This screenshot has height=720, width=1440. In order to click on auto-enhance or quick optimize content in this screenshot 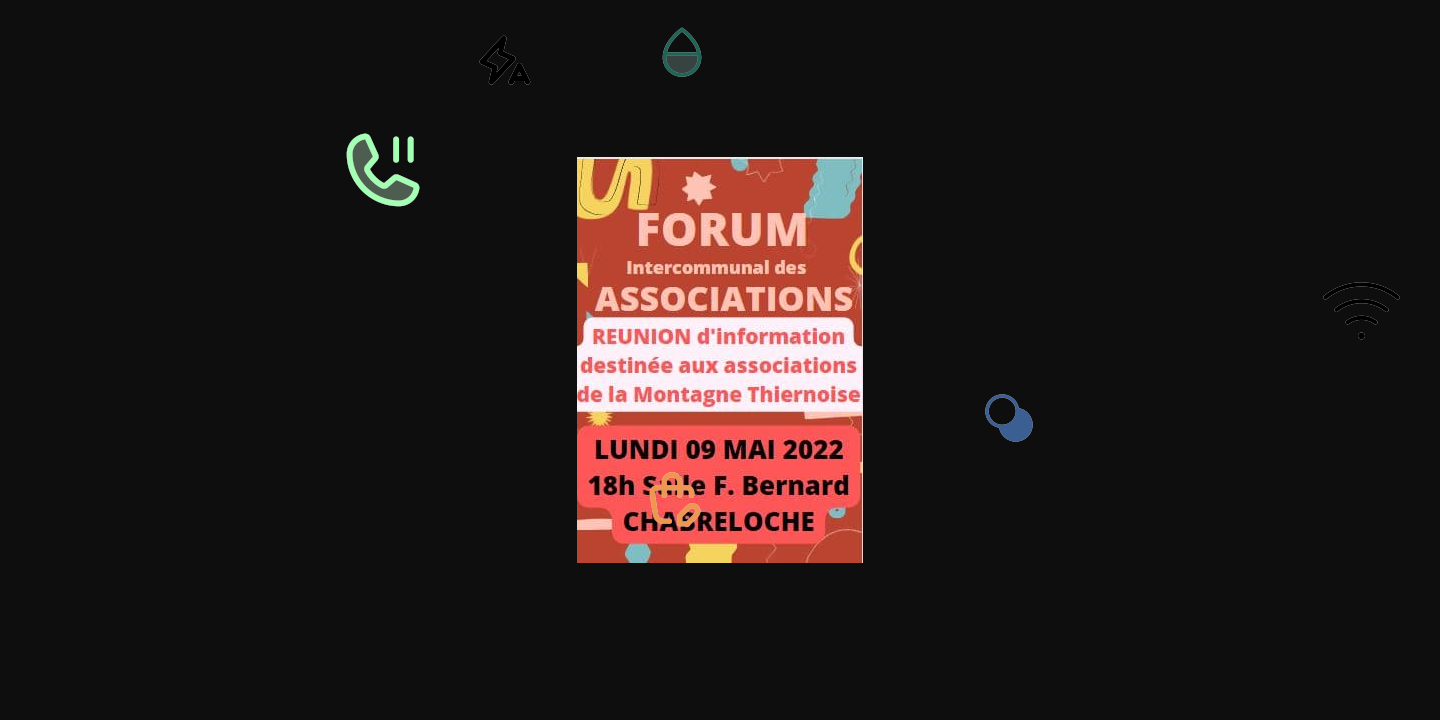, I will do `click(504, 62)`.